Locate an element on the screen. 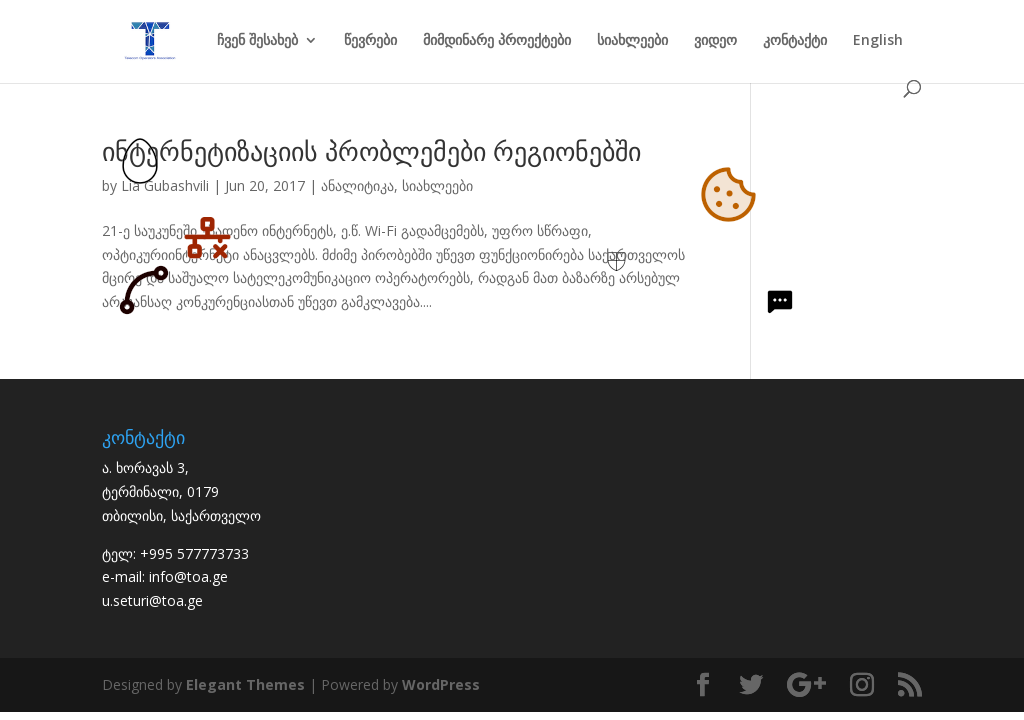  indicates egg or egg-containing ingredient is located at coordinates (140, 161).